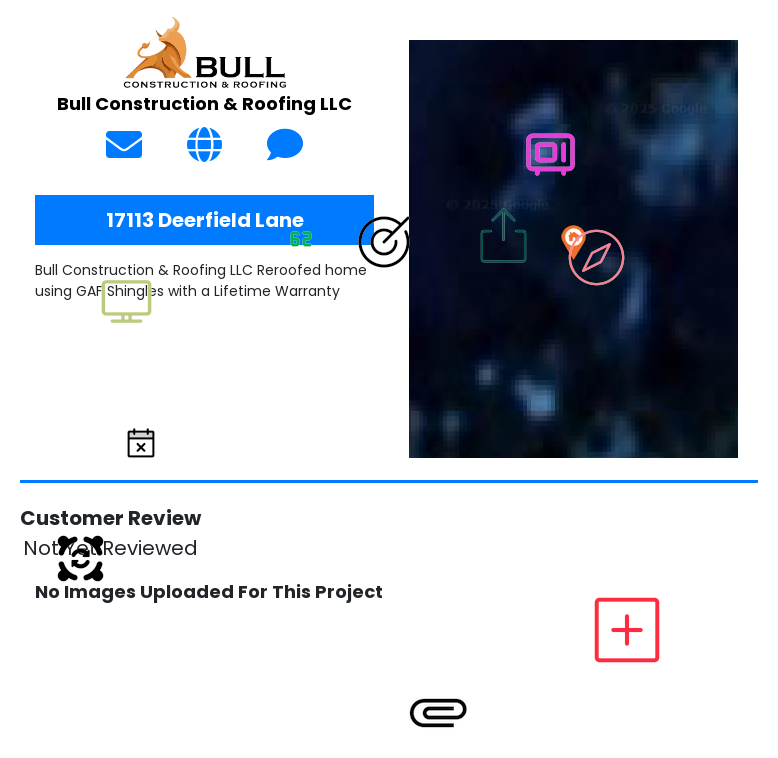 Image resolution: width=778 pixels, height=758 pixels. Describe the element at coordinates (126, 301) in the screenshot. I see `access tv or video streaming options` at that location.